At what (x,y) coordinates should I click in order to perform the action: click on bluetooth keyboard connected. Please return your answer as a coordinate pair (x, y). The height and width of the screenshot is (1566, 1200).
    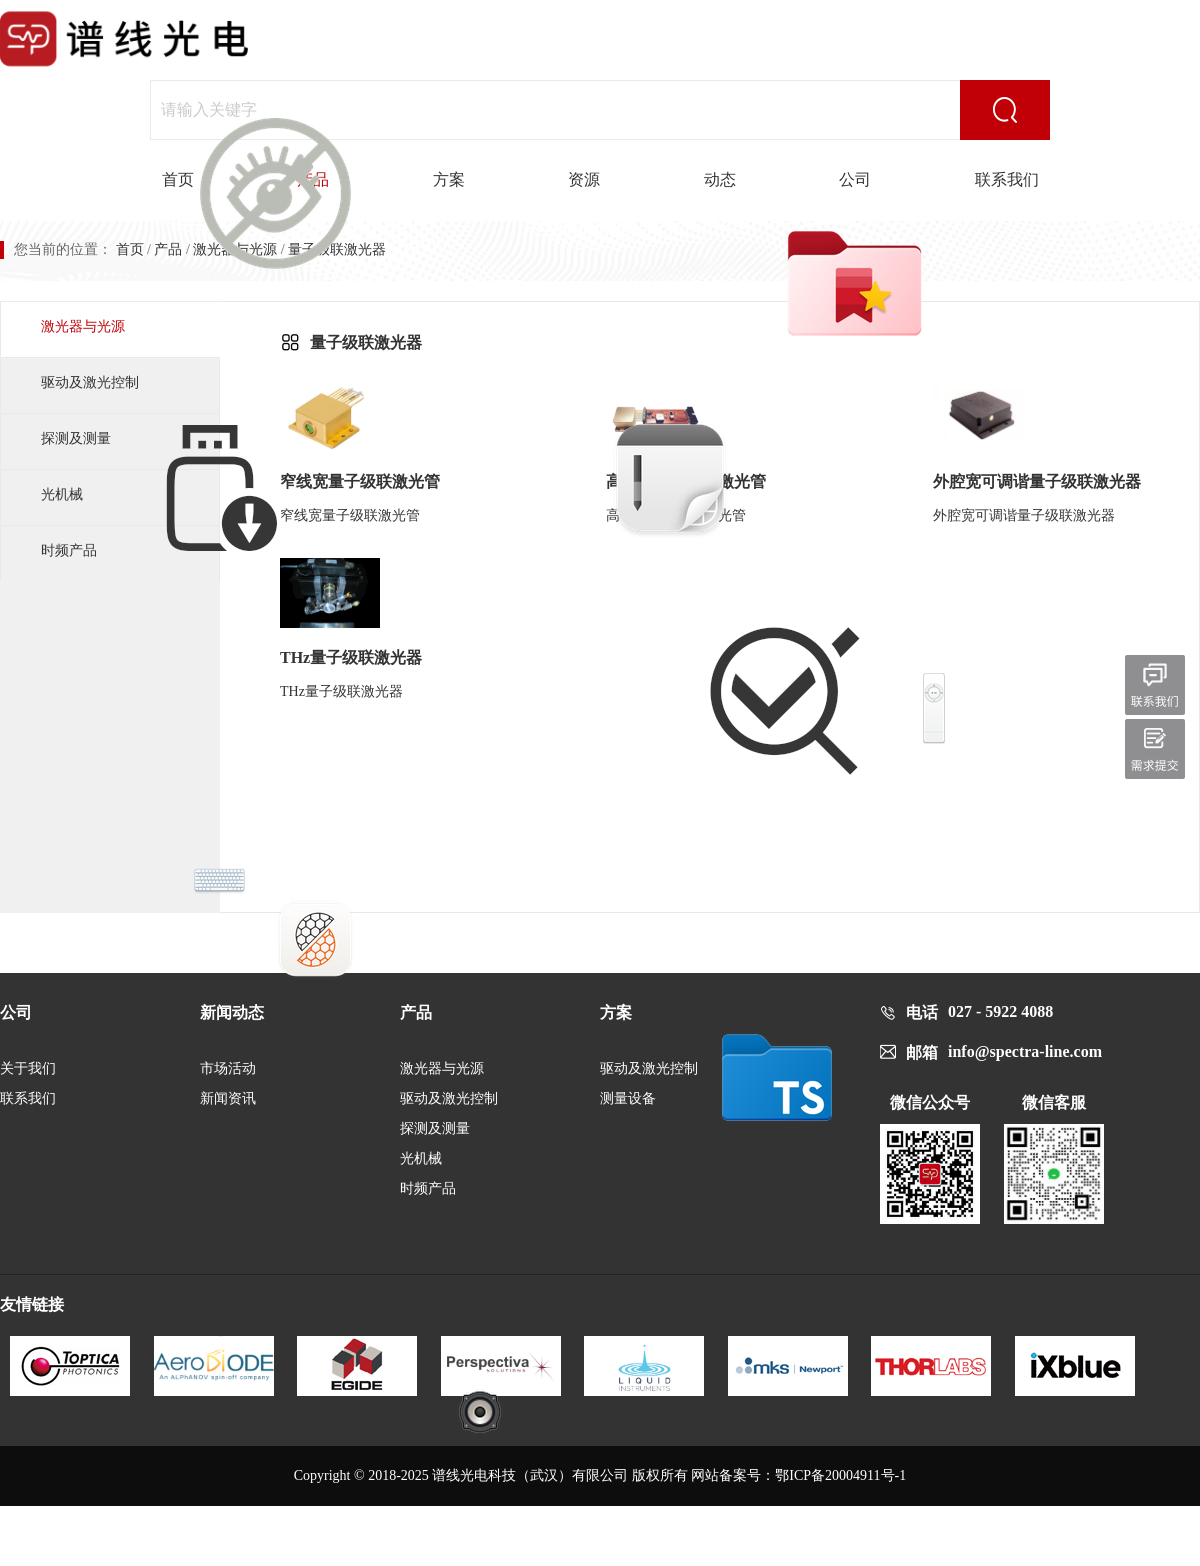
    Looking at the image, I should click on (219, 880).